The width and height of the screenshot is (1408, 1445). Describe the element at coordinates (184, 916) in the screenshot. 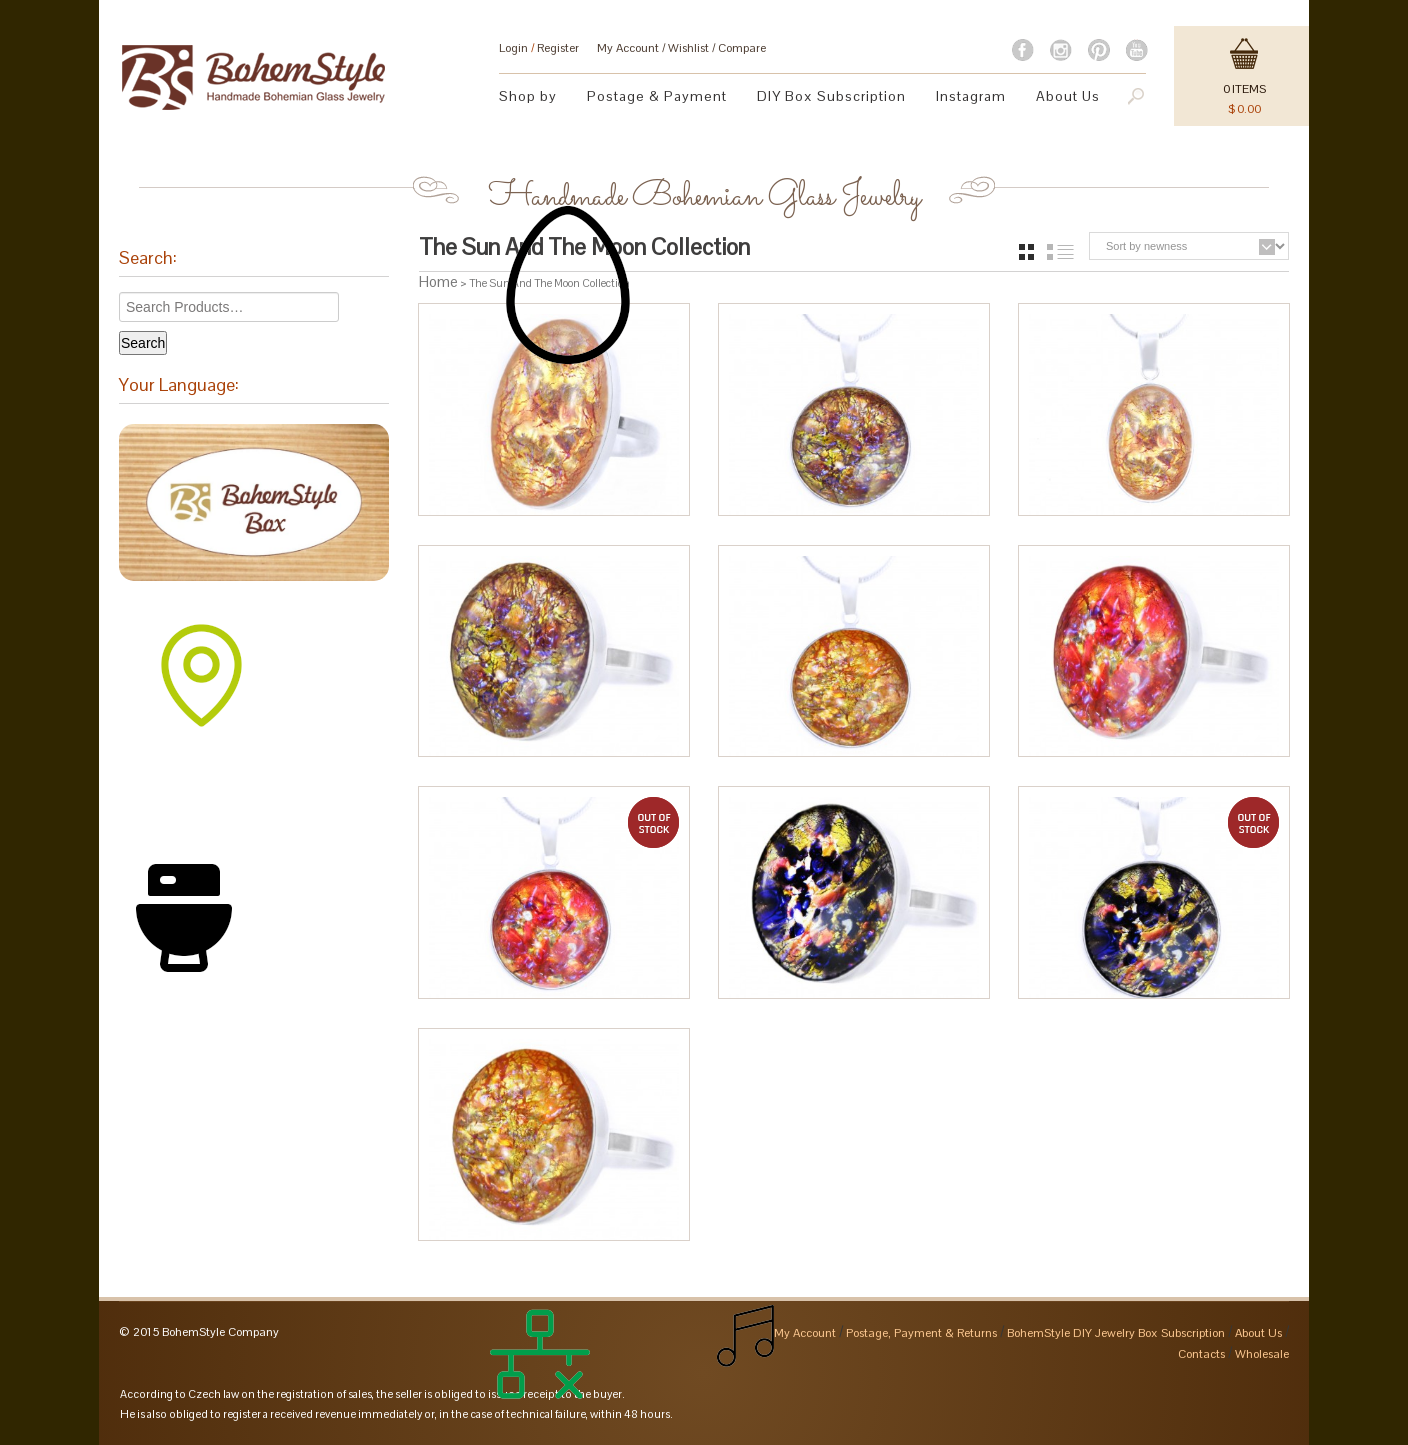

I see `locate nearby restrooms` at that location.